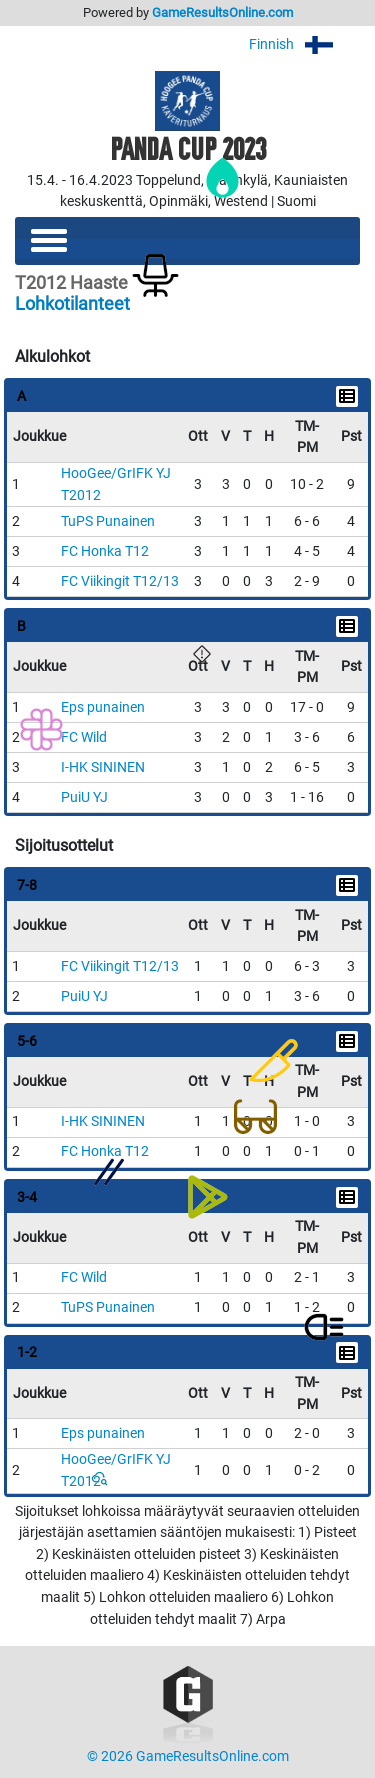 Image resolution: width=375 pixels, height=1778 pixels. What do you see at coordinates (222, 178) in the screenshot?
I see `indicates trending or hot content` at bounding box center [222, 178].